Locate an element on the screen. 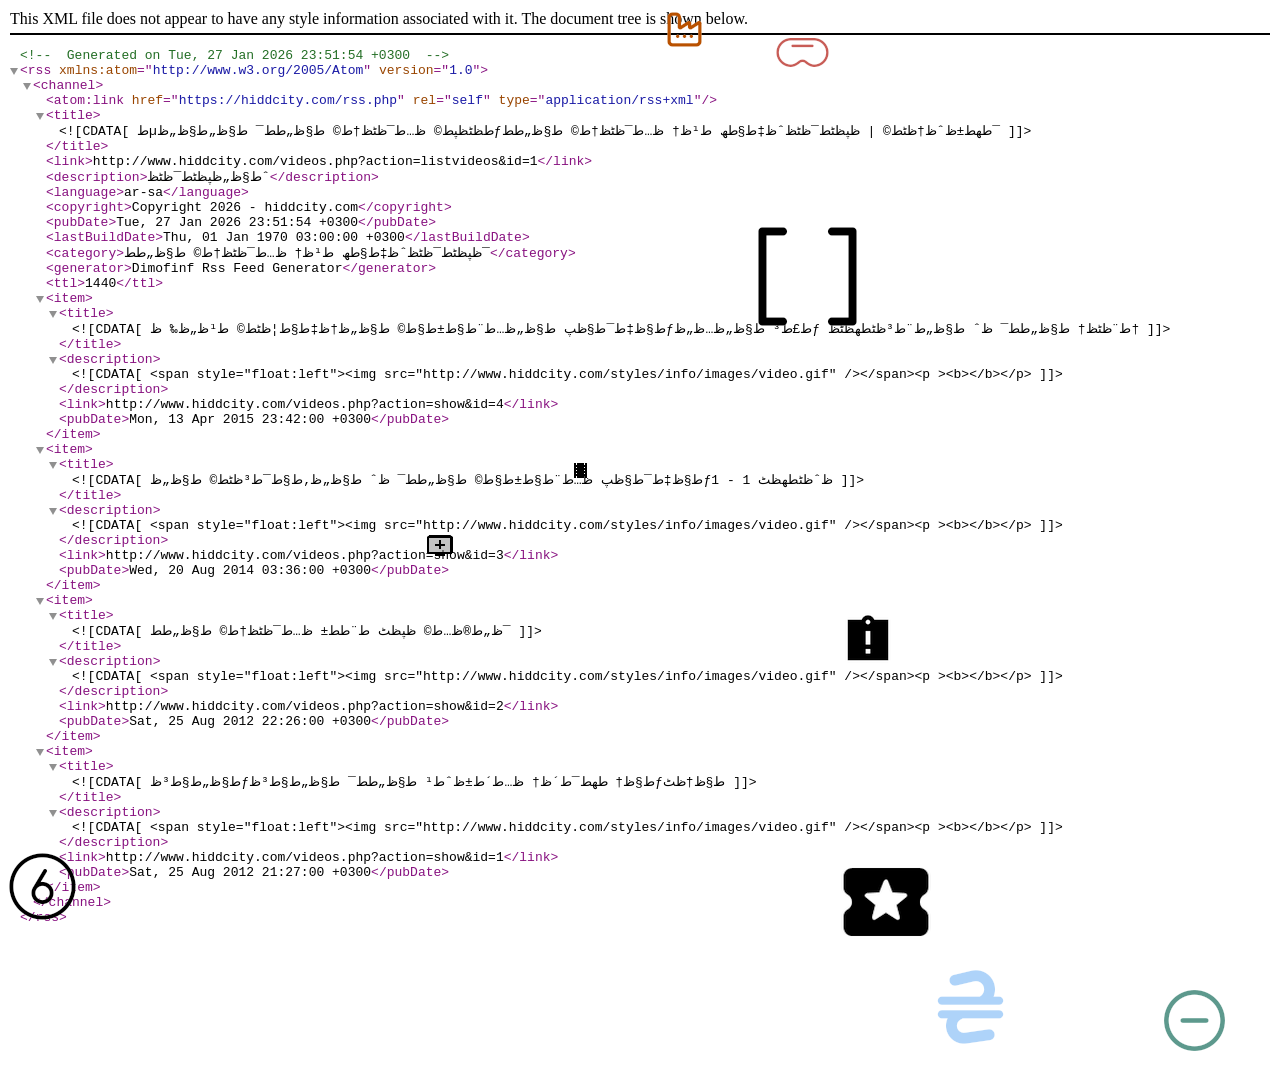 The image size is (1280, 1092). view manufacturing or production settings is located at coordinates (684, 29).